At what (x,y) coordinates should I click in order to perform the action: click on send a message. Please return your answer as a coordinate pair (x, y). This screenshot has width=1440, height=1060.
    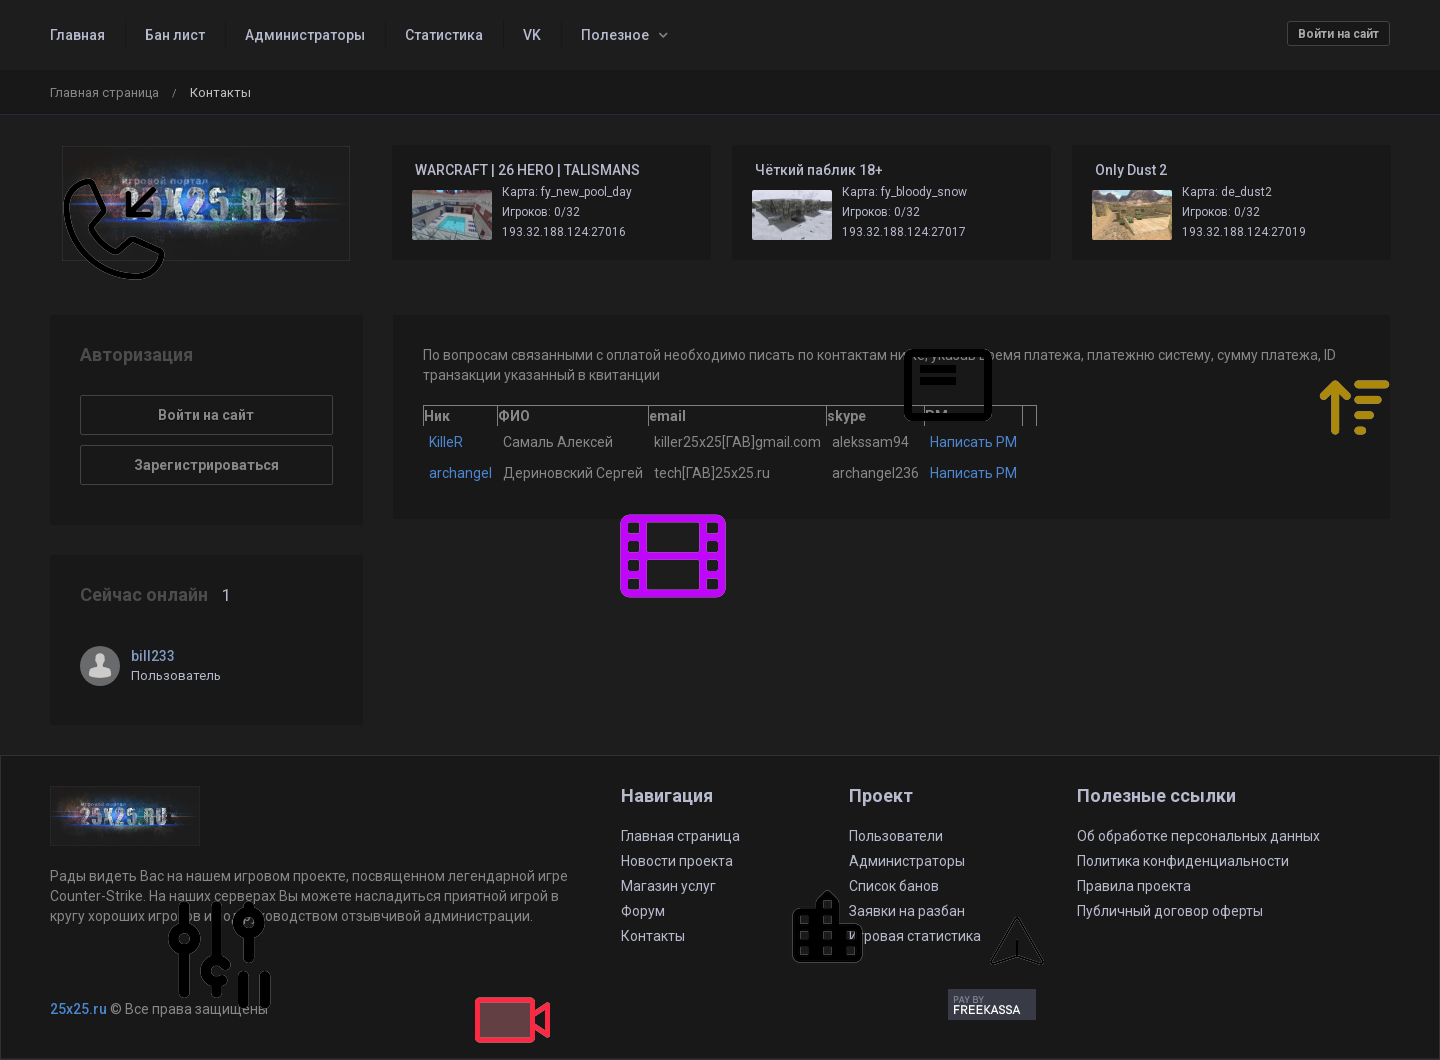
    Looking at the image, I should click on (1017, 942).